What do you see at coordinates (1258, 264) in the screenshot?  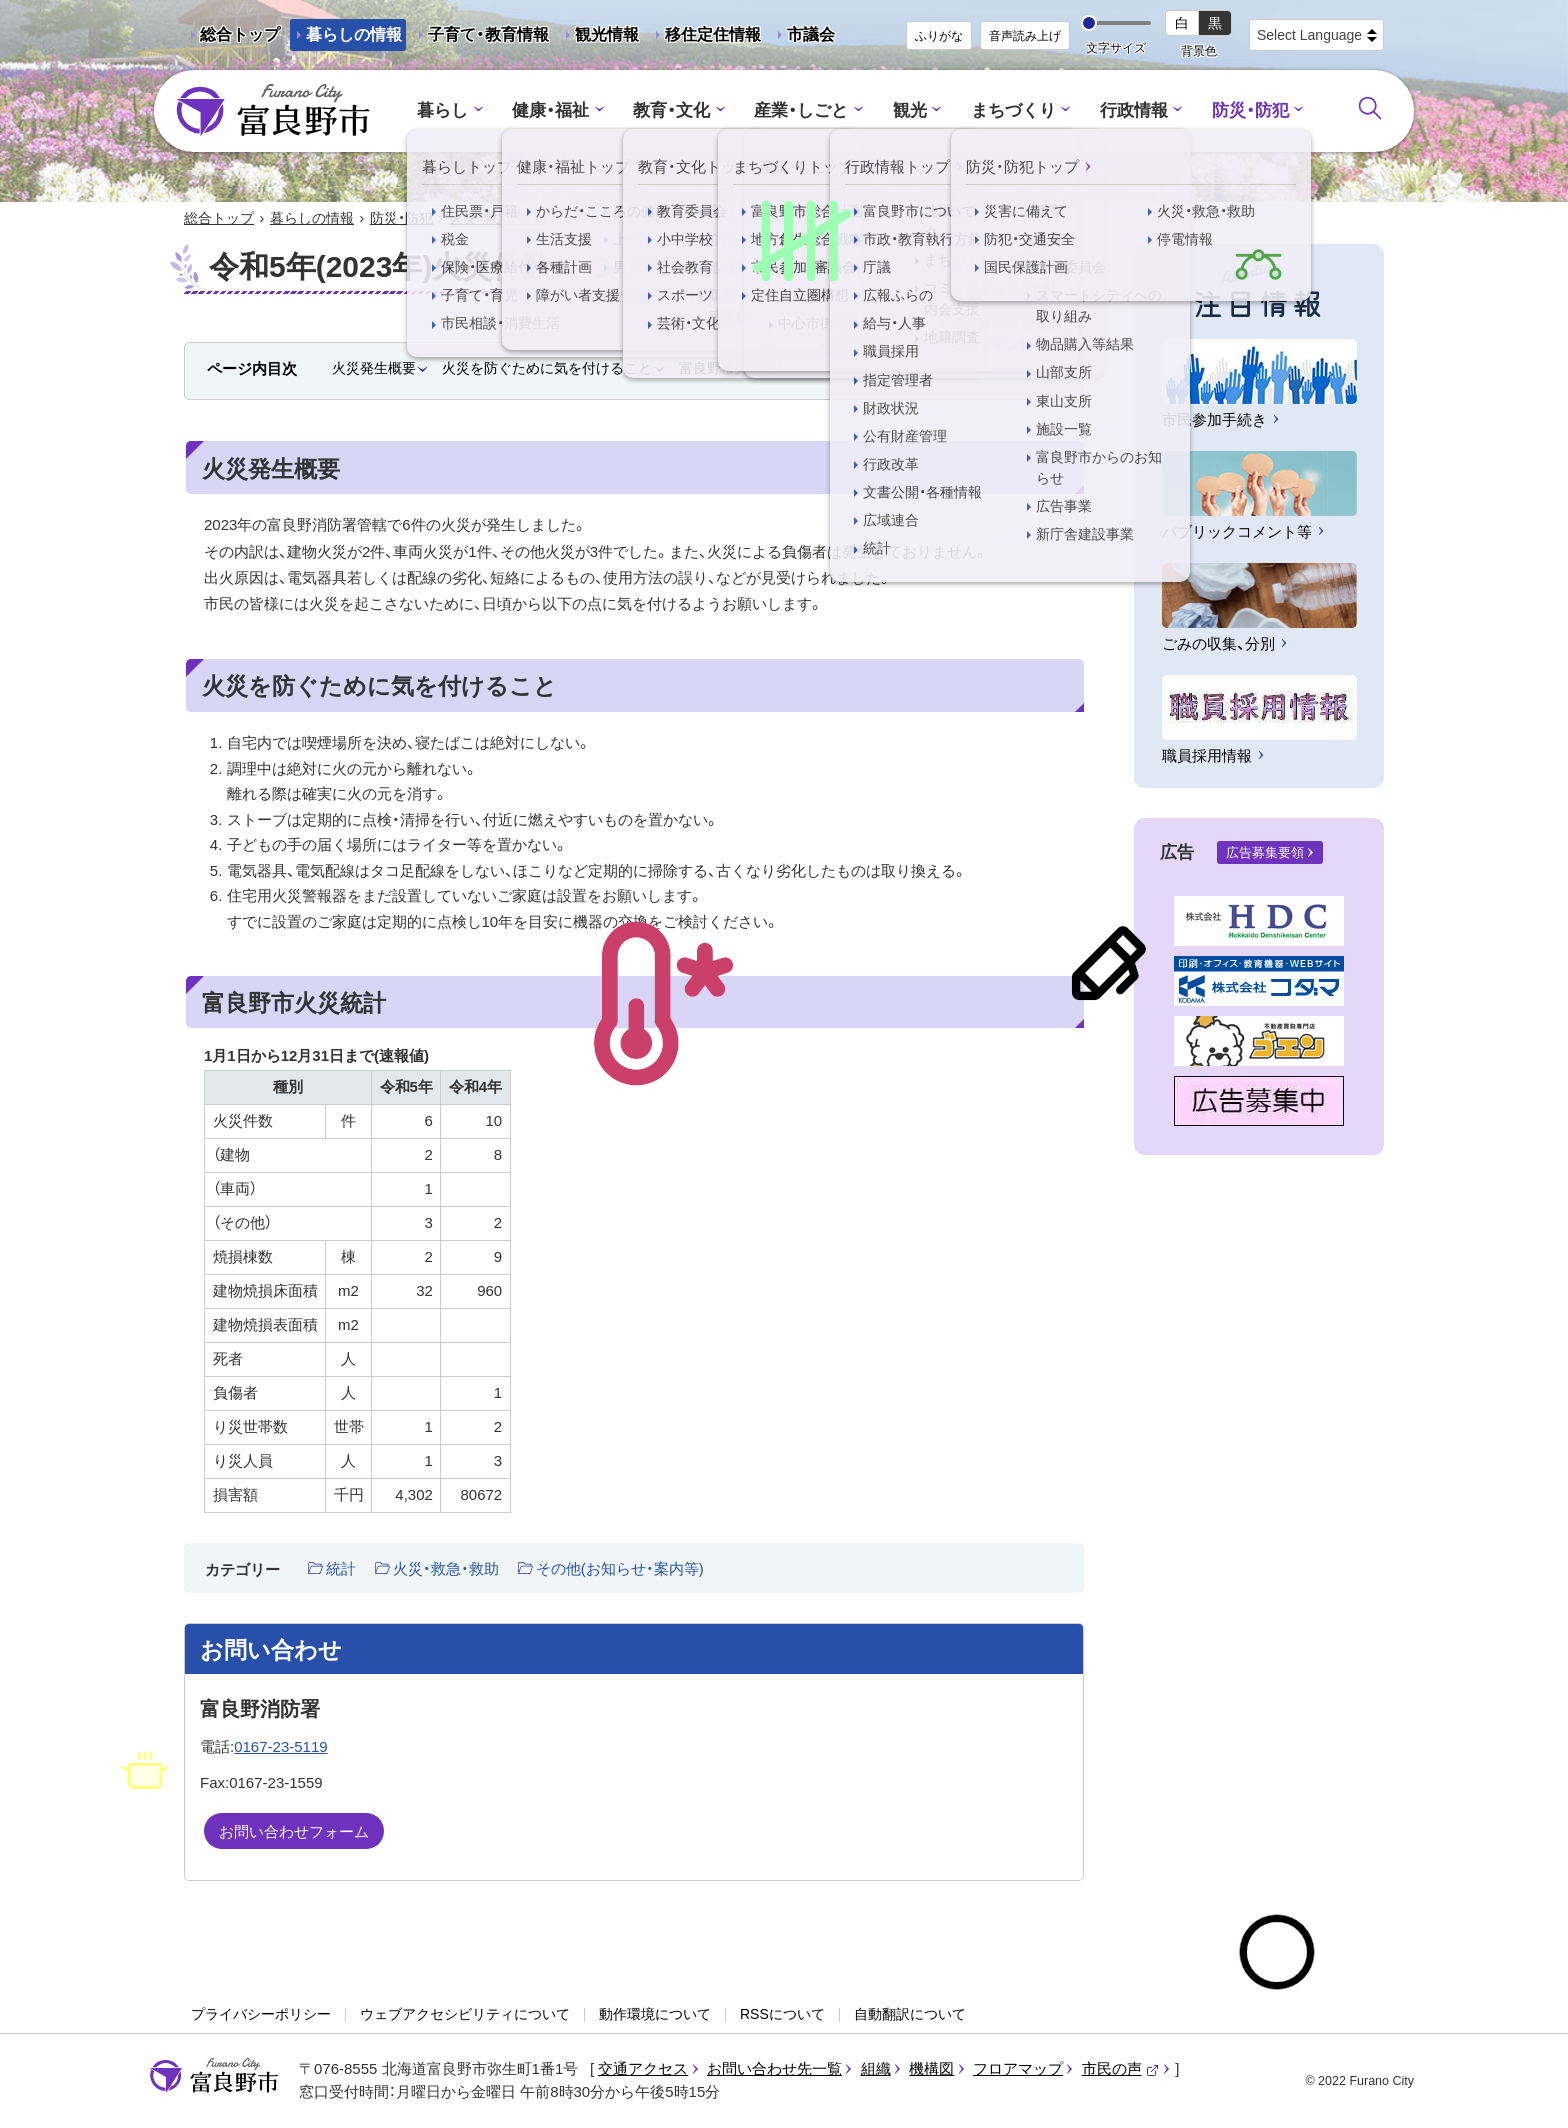 I see `edit vector path curves` at bounding box center [1258, 264].